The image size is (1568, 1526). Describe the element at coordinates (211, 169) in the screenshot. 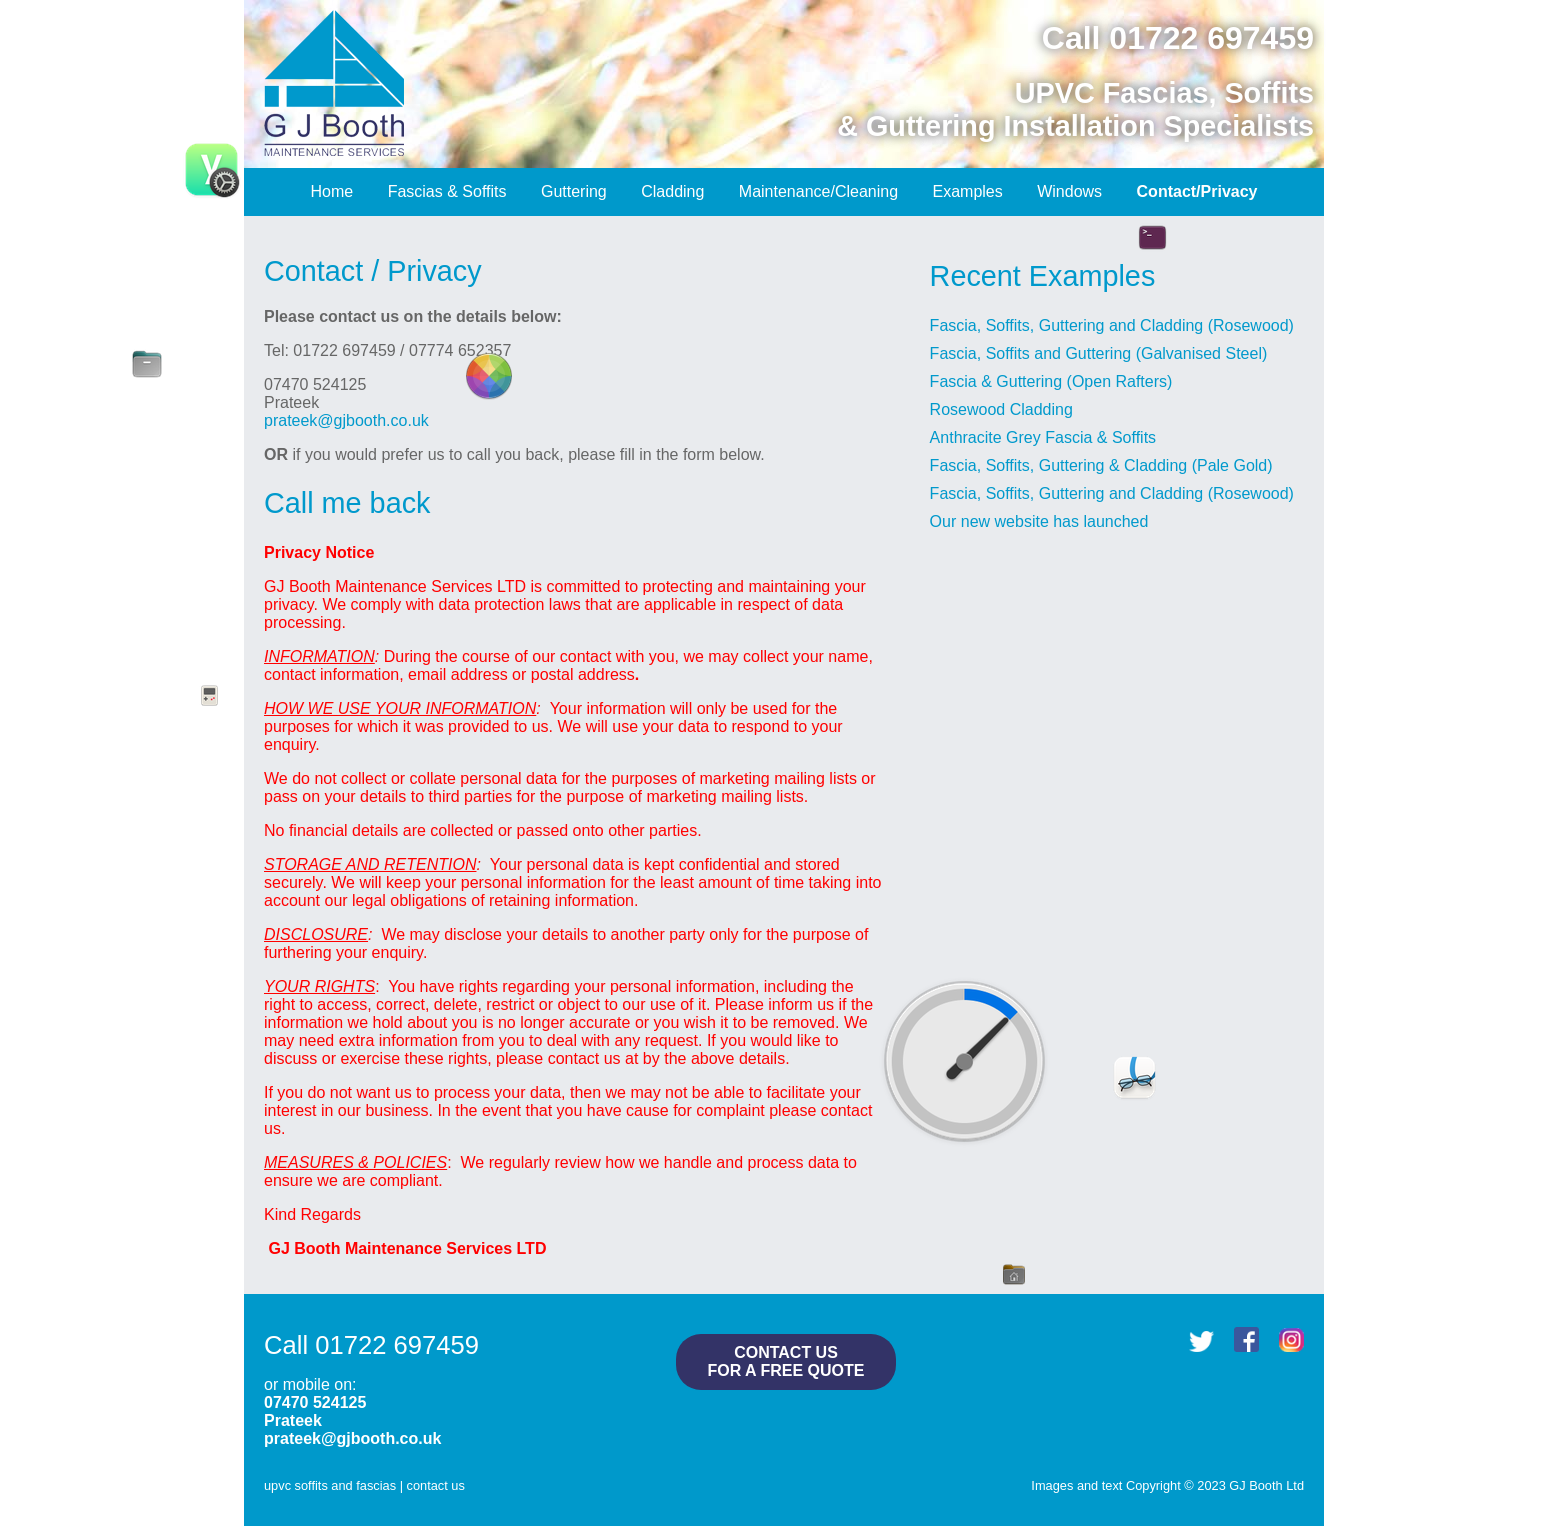

I see `open yubikey personalization settings` at that location.